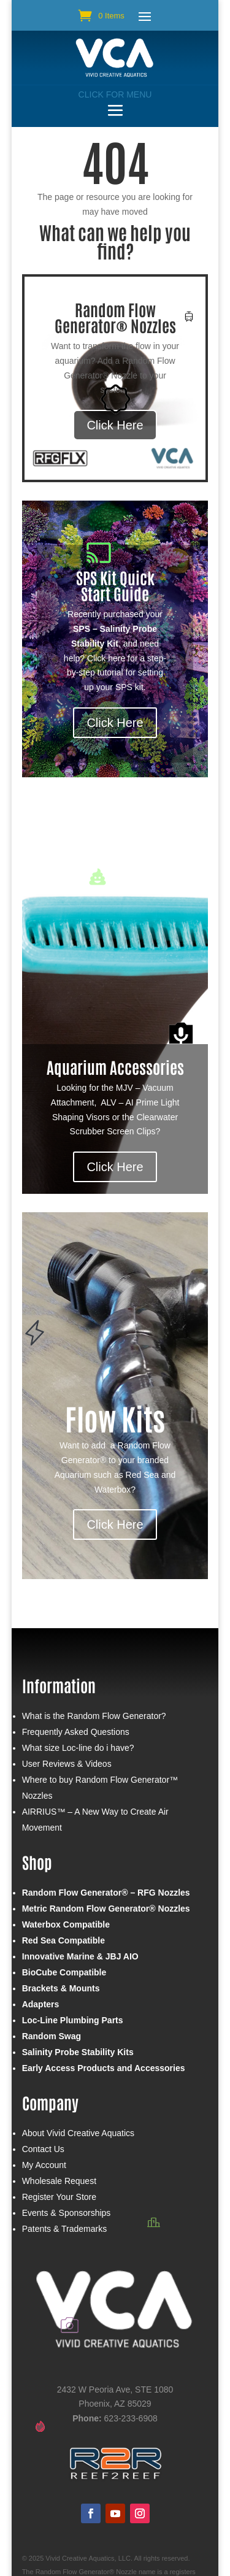 This screenshot has height=2576, width=230. What do you see at coordinates (189, 317) in the screenshot?
I see `access public transit or tram routes` at bounding box center [189, 317].